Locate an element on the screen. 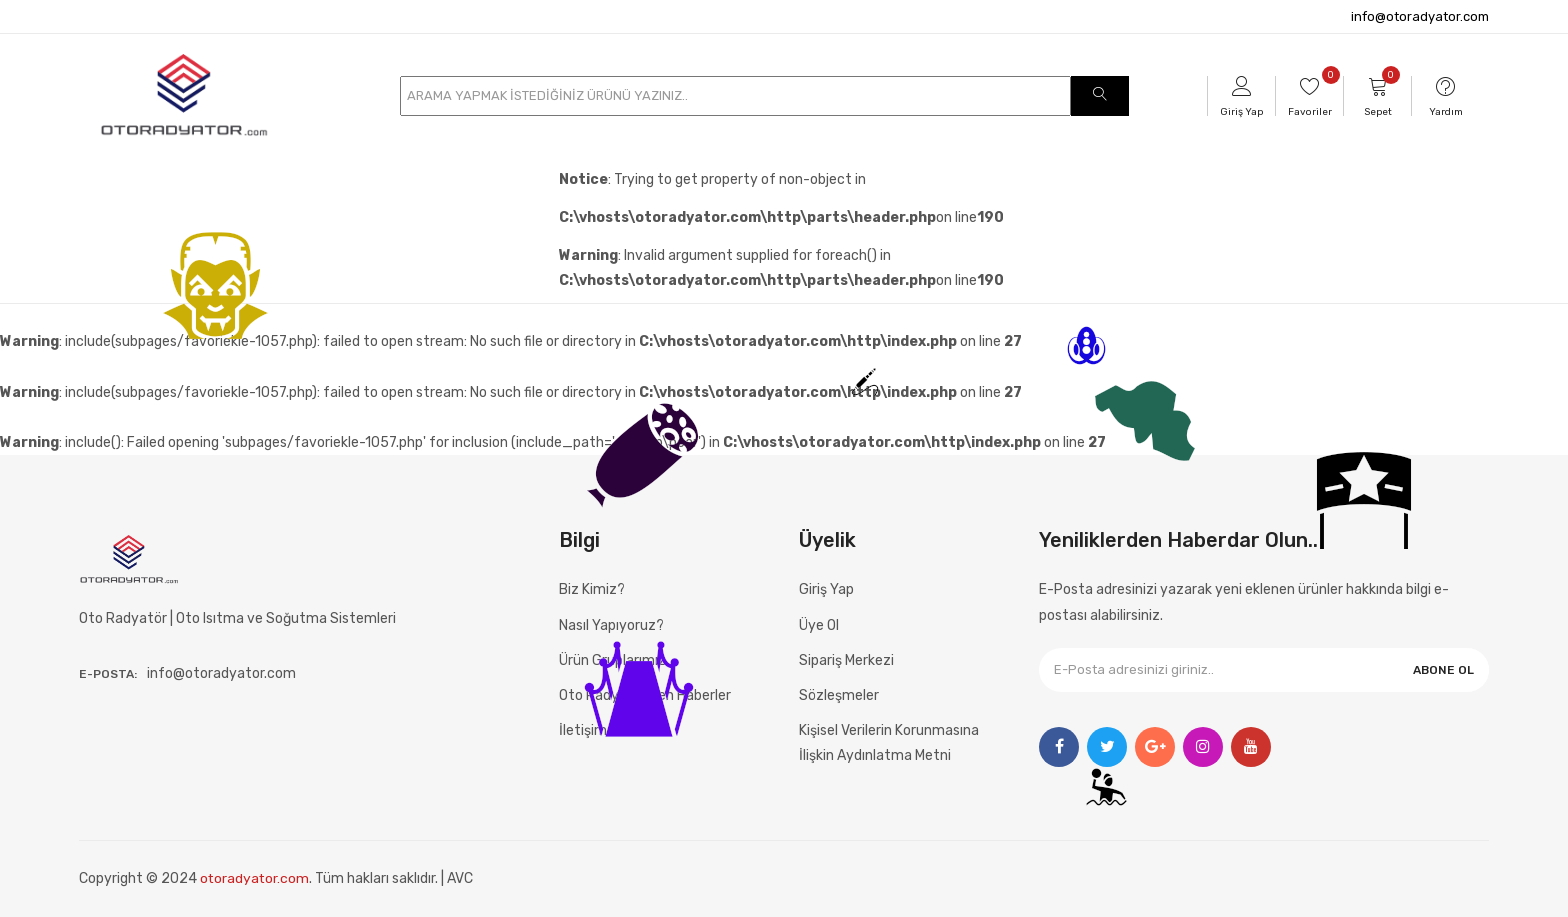  indicates VIP or premium access area is located at coordinates (639, 688).